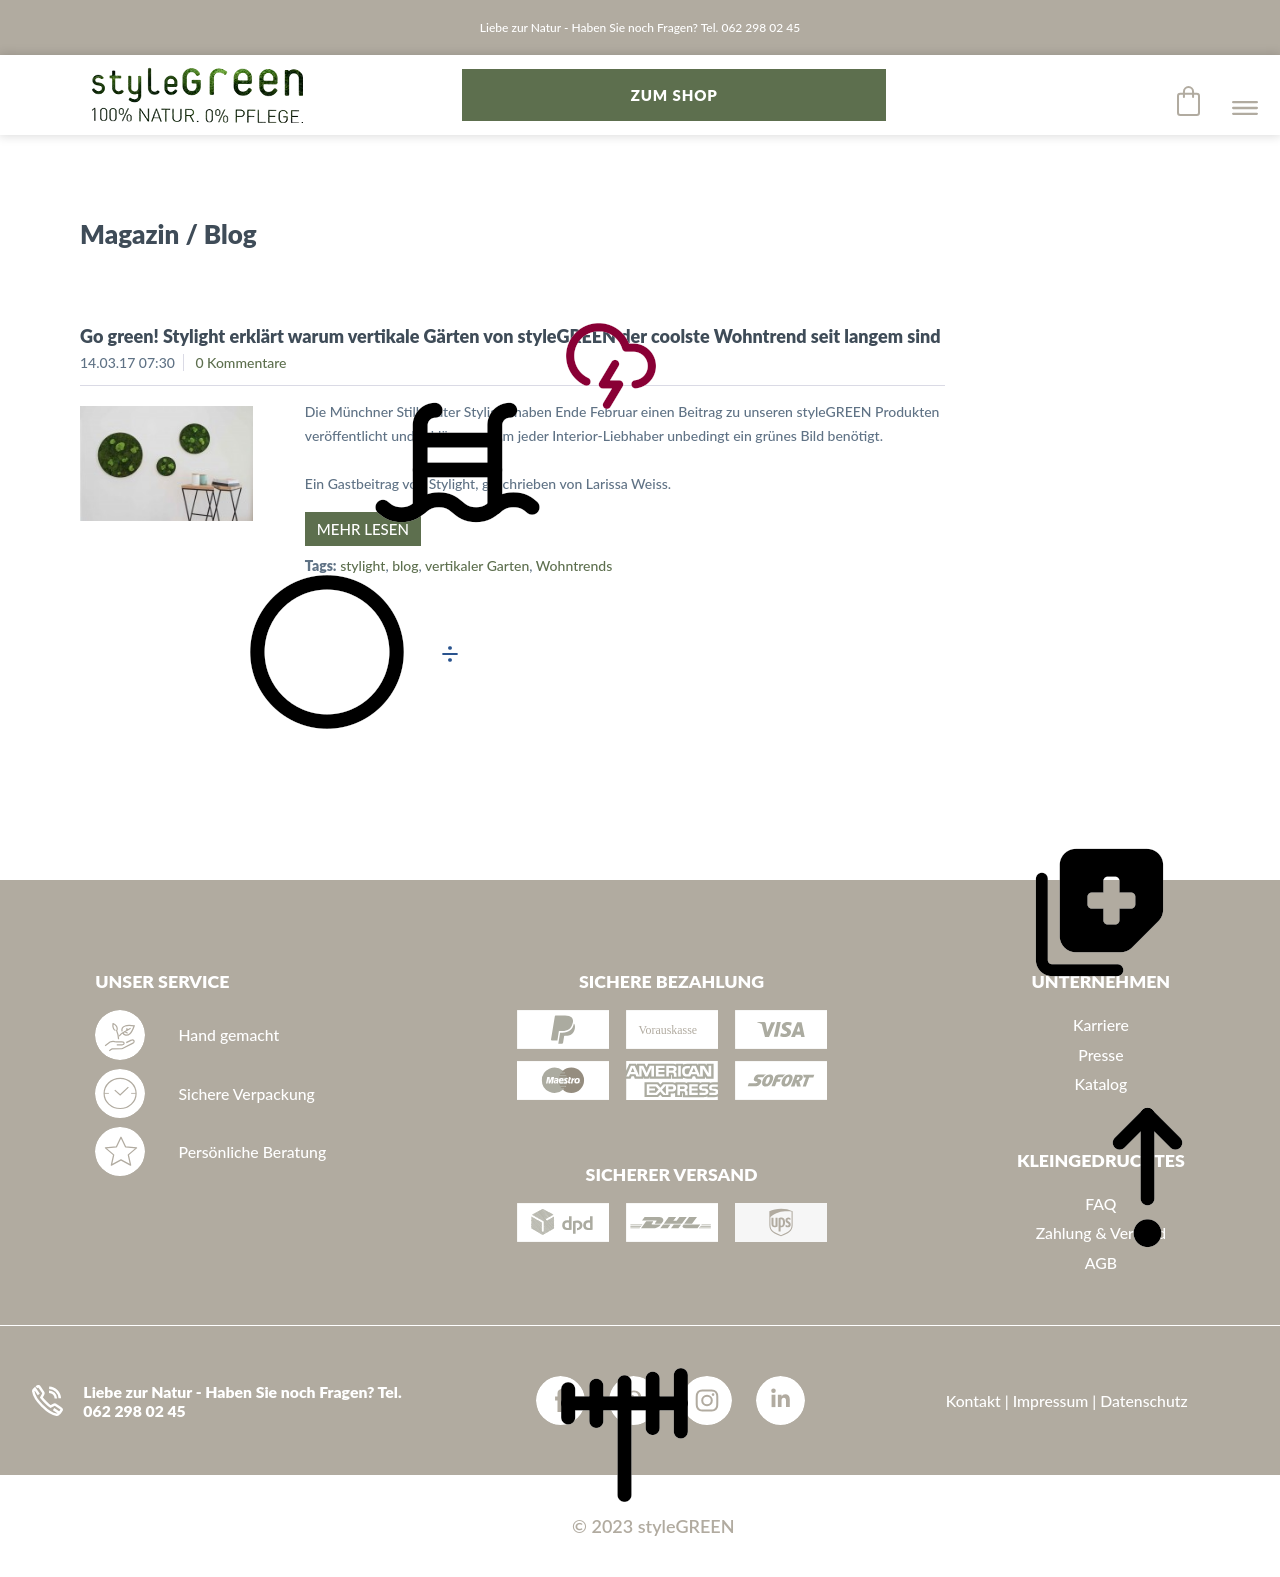 The image size is (1280, 1577). I want to click on indicates signal or network connectivity status, so click(624, 1431).